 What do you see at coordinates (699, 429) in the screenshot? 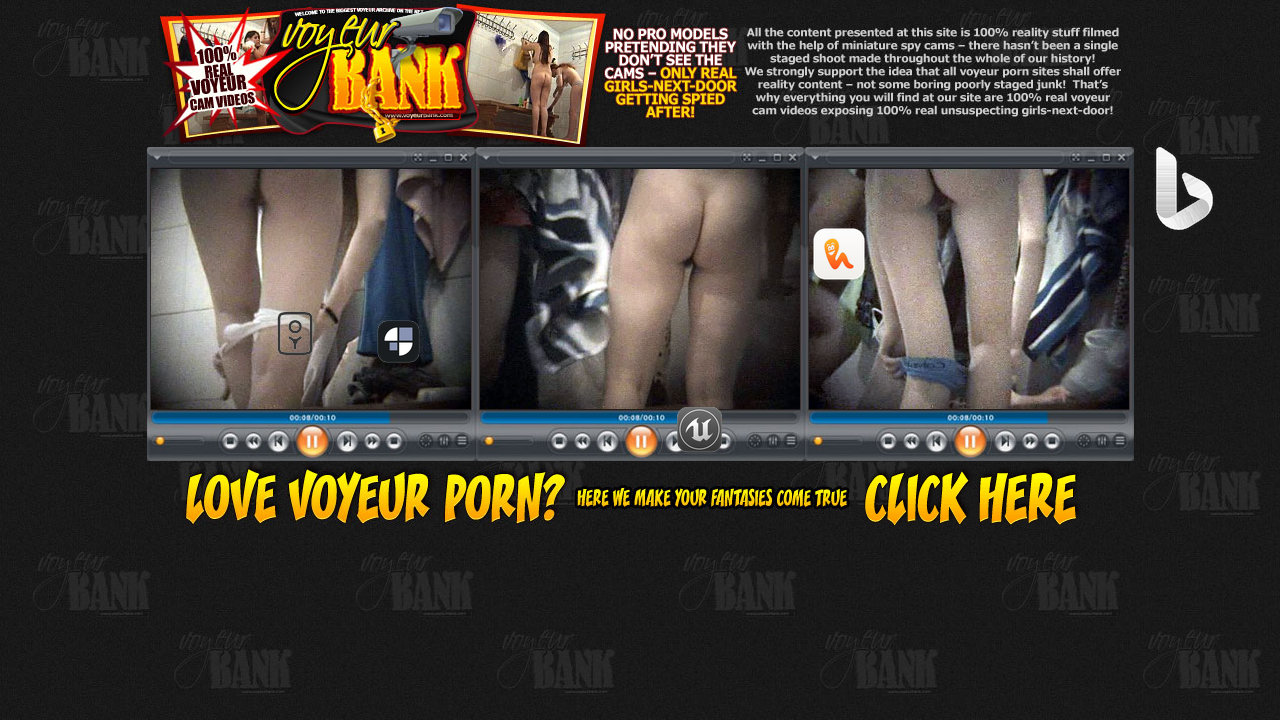
I see `open unreal editor application` at bounding box center [699, 429].